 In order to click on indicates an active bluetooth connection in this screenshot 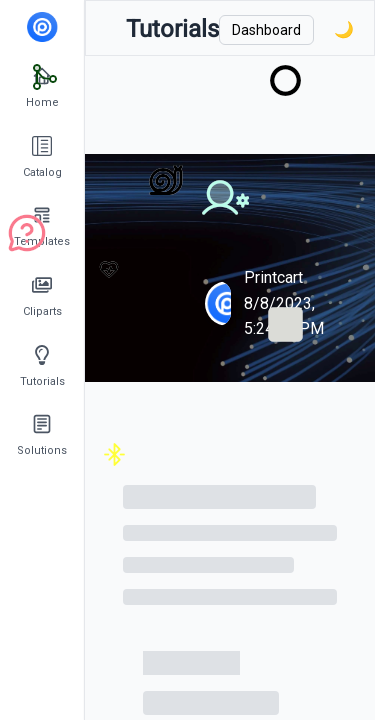, I will do `click(114, 454)`.